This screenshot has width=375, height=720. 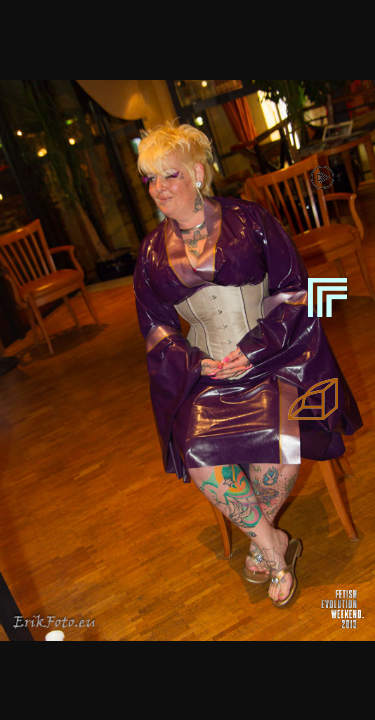 What do you see at coordinates (322, 177) in the screenshot?
I see `open Pluralsight learning platform` at bounding box center [322, 177].